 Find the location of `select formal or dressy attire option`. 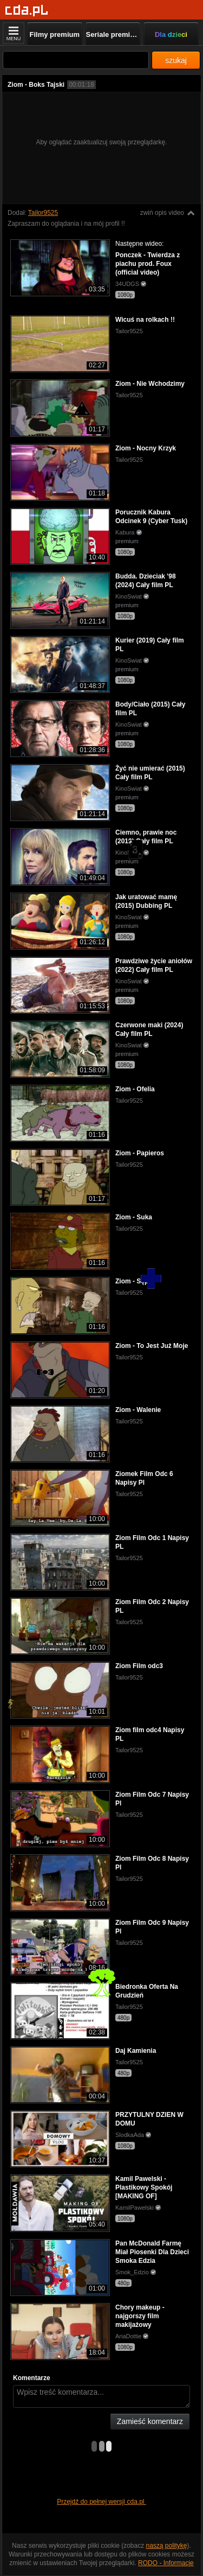

select formal or dressy attire option is located at coordinates (45, 1372).